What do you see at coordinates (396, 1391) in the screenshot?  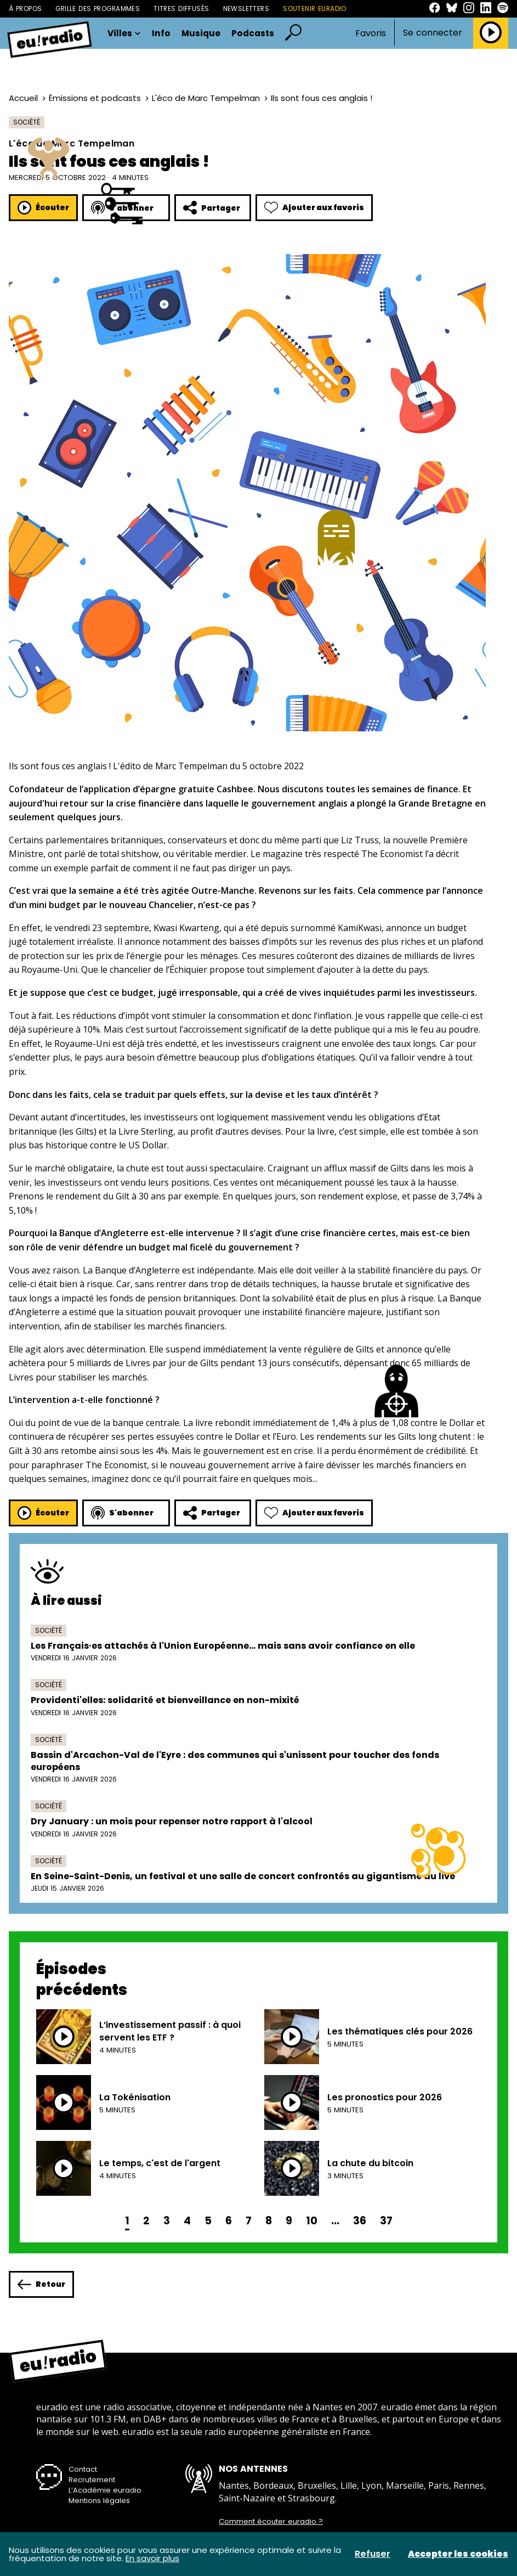 I see `target or aim at an enemy` at bounding box center [396, 1391].